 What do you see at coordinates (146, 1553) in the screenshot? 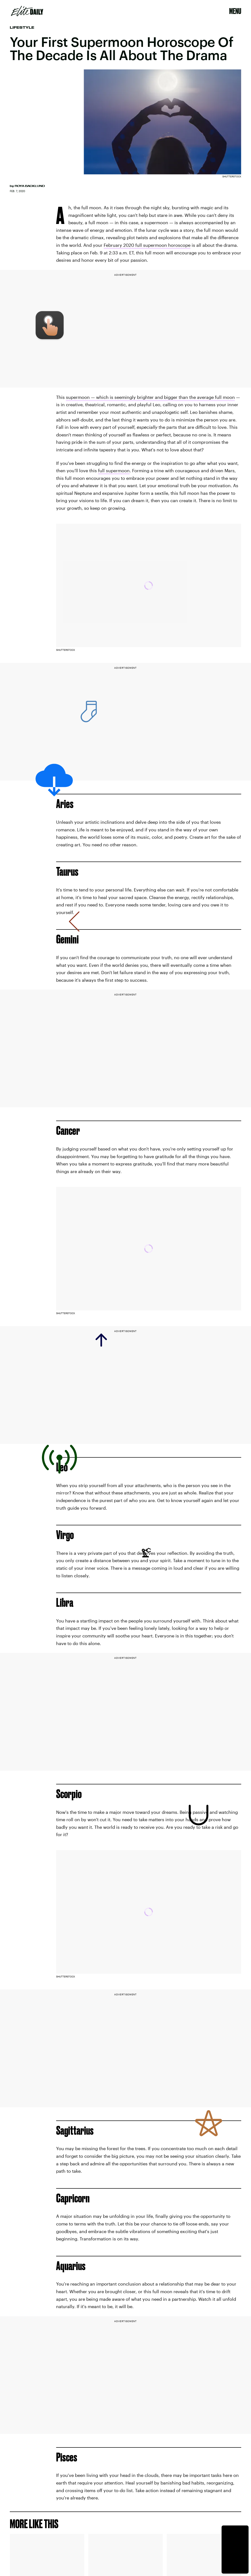
I see `access manufacturing or industrial settings` at bounding box center [146, 1553].